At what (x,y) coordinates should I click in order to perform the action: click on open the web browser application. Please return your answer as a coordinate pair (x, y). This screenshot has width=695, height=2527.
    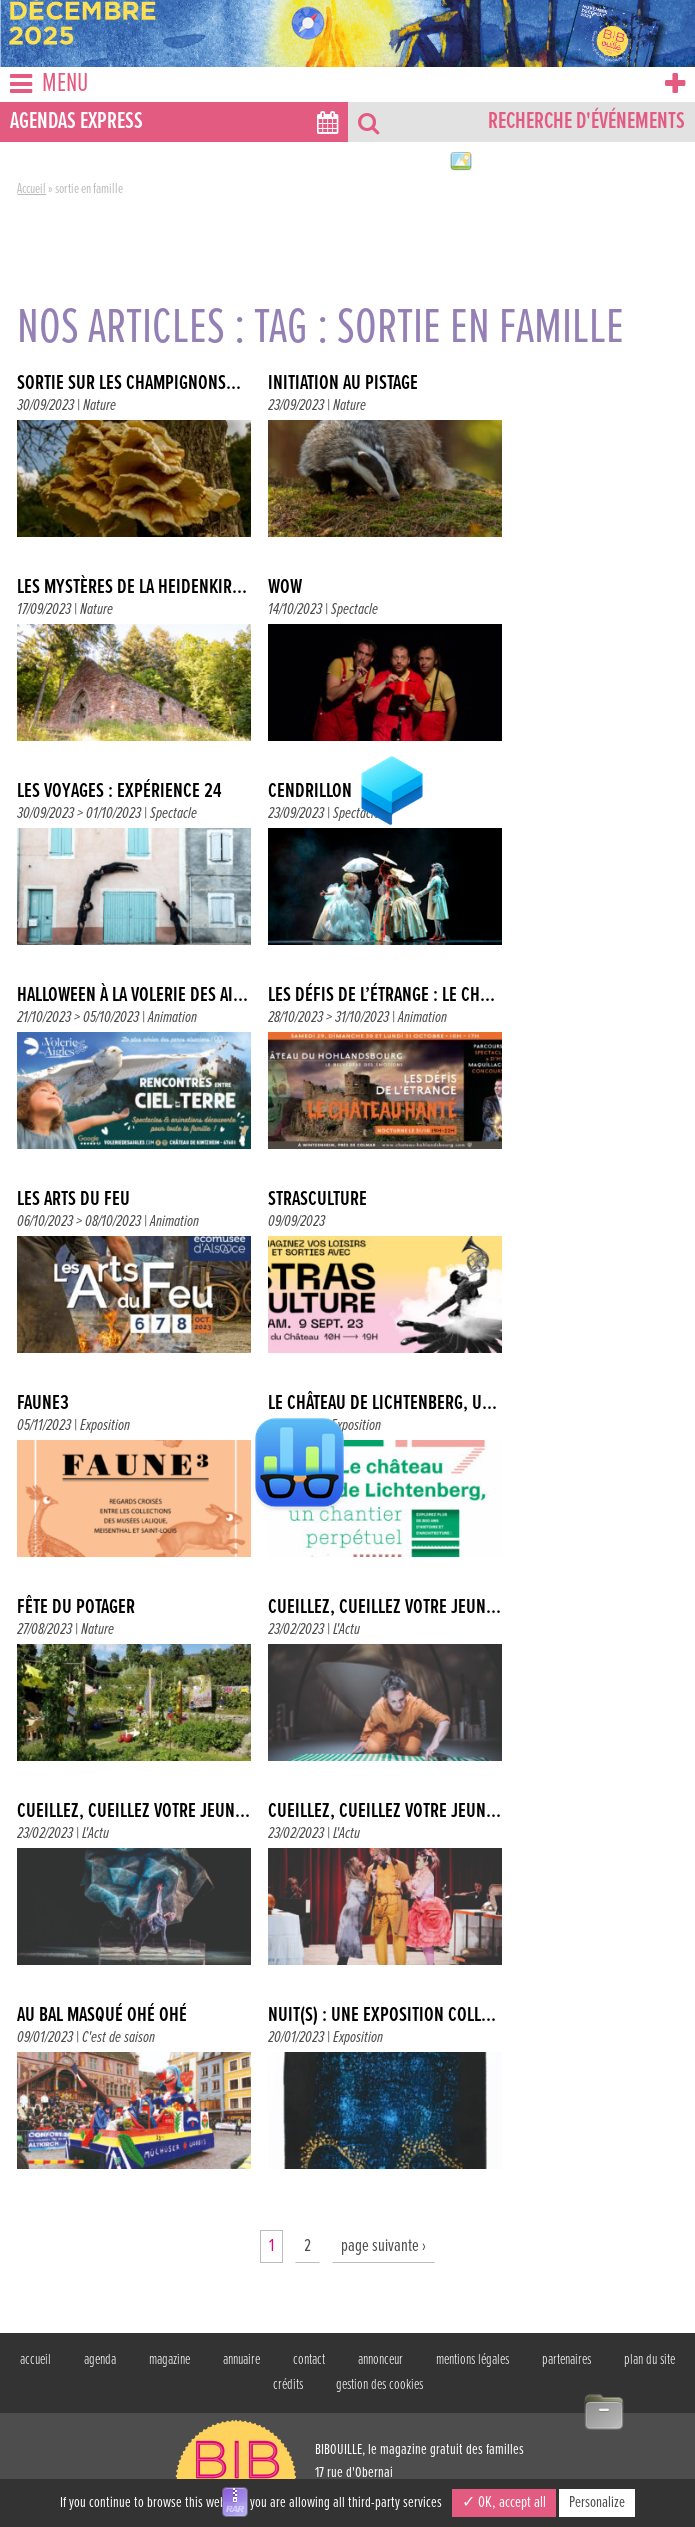
    Looking at the image, I should click on (308, 23).